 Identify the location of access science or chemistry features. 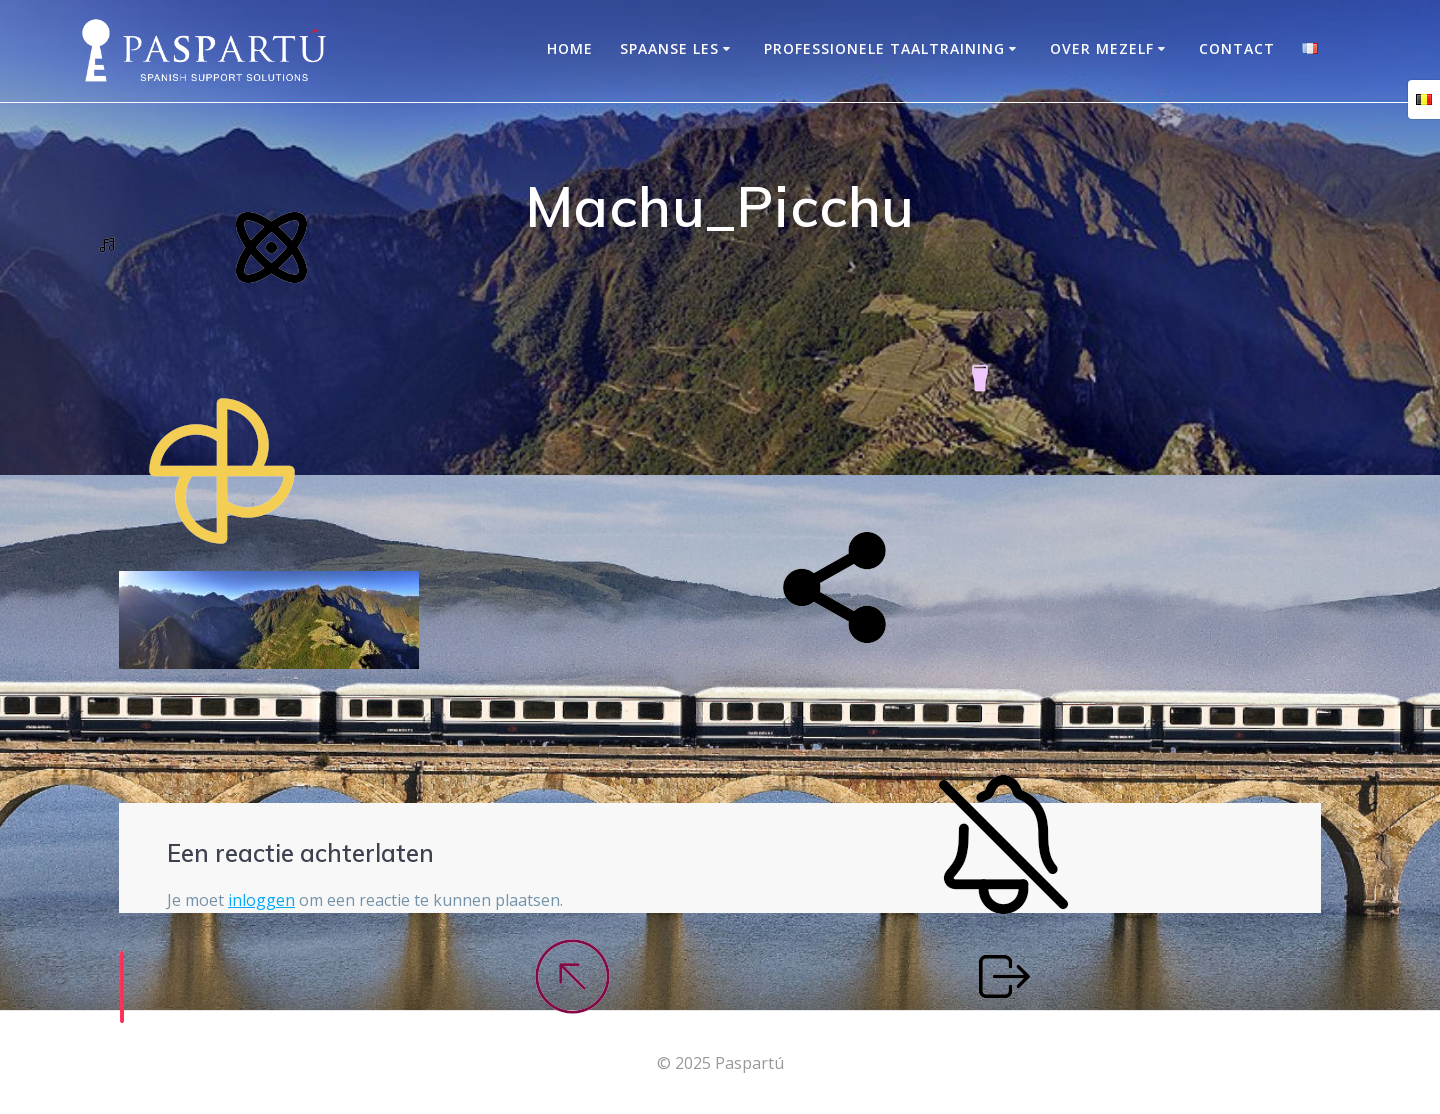
(271, 247).